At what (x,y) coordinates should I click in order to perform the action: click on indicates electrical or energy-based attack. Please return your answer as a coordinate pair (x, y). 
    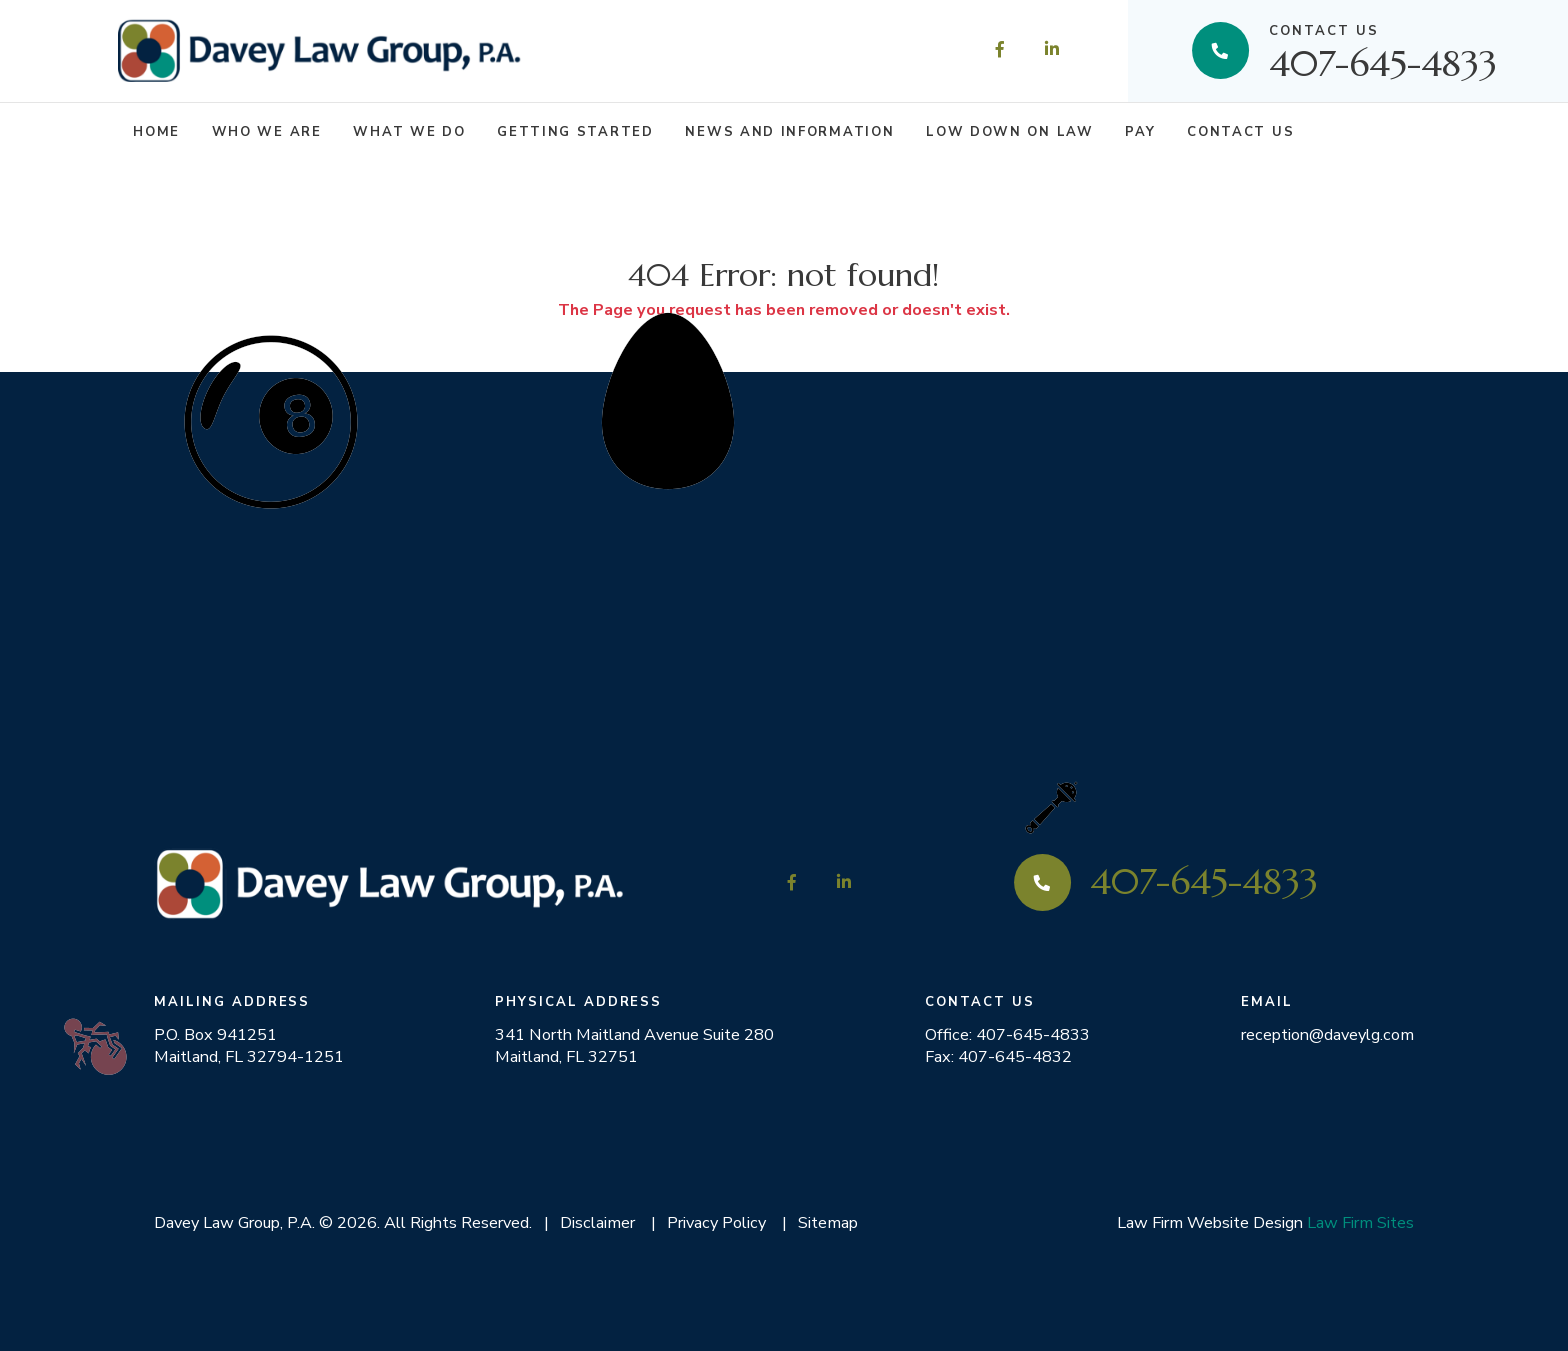
    Looking at the image, I should click on (95, 1046).